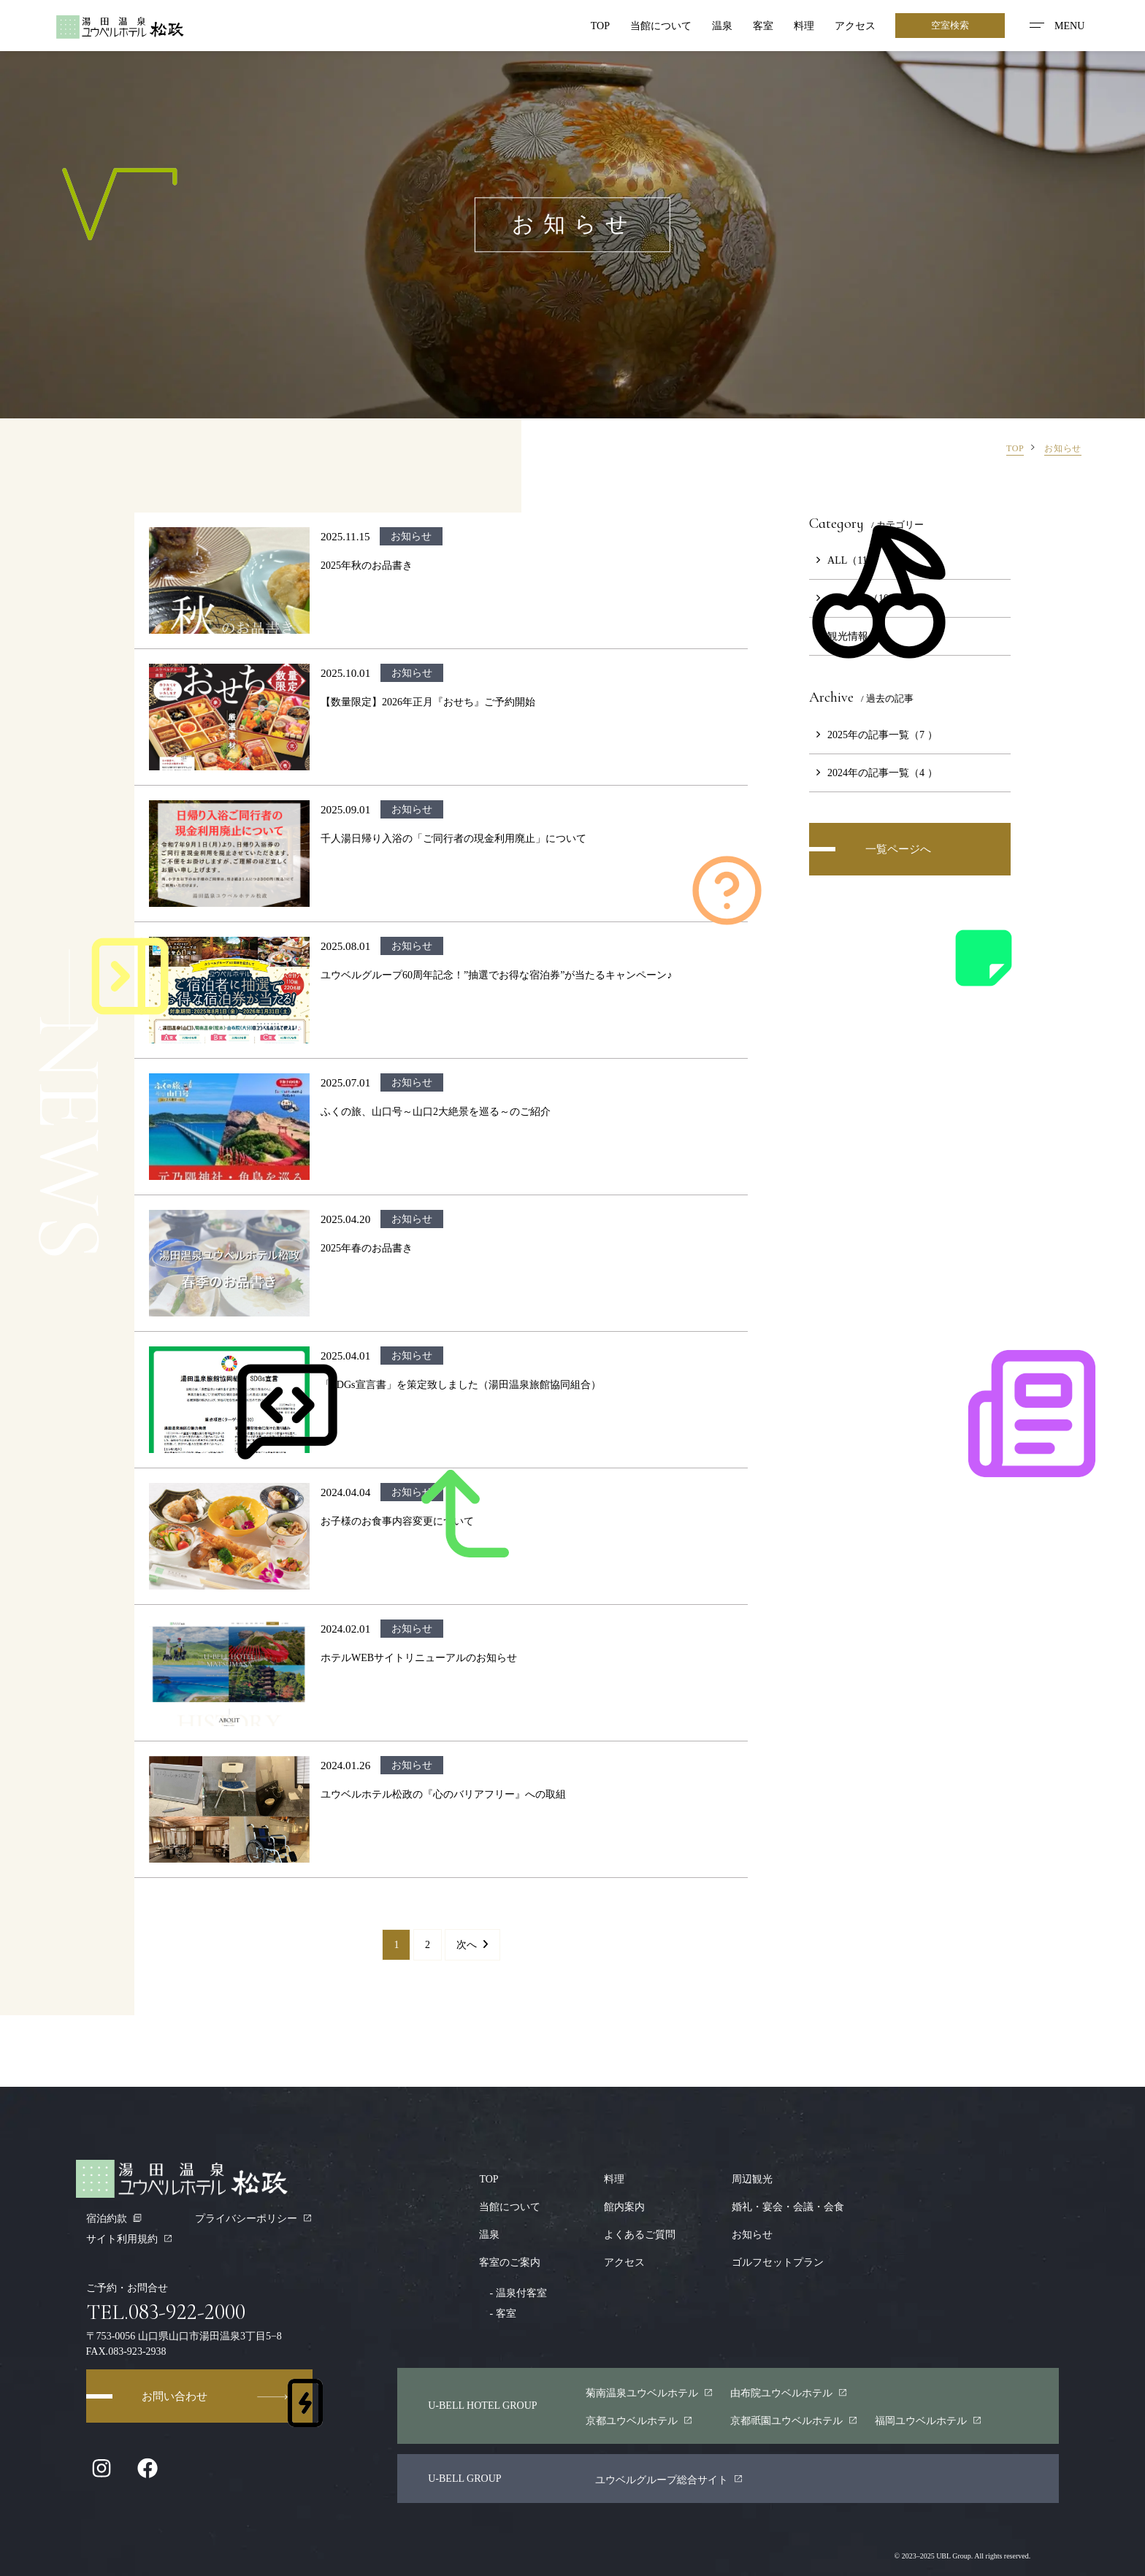 Image resolution: width=1145 pixels, height=2576 pixels. What do you see at coordinates (305, 2403) in the screenshot?
I see `indicates device is currently charging` at bounding box center [305, 2403].